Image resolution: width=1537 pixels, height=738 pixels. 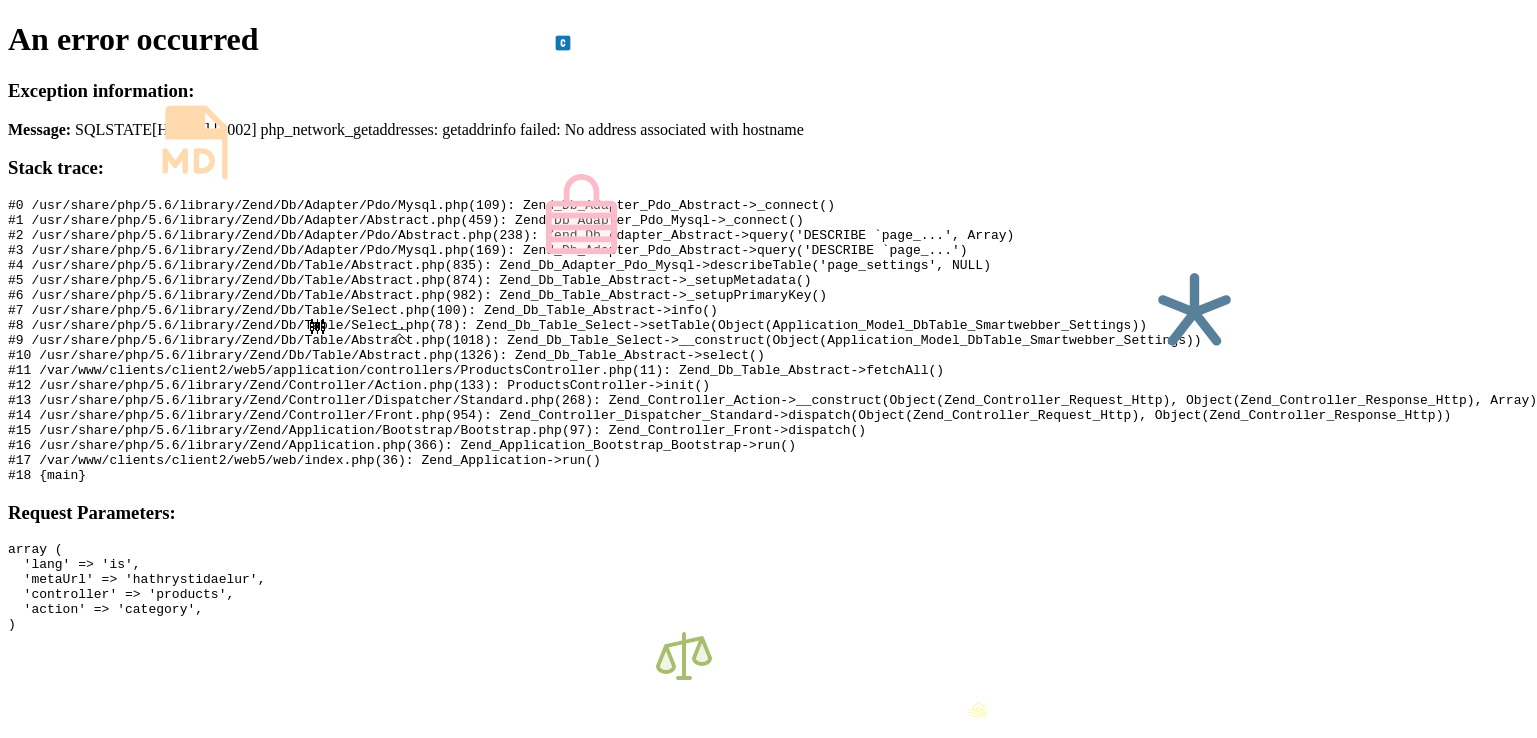 I want to click on configure audio/video input settings, so click(x=317, y=326).